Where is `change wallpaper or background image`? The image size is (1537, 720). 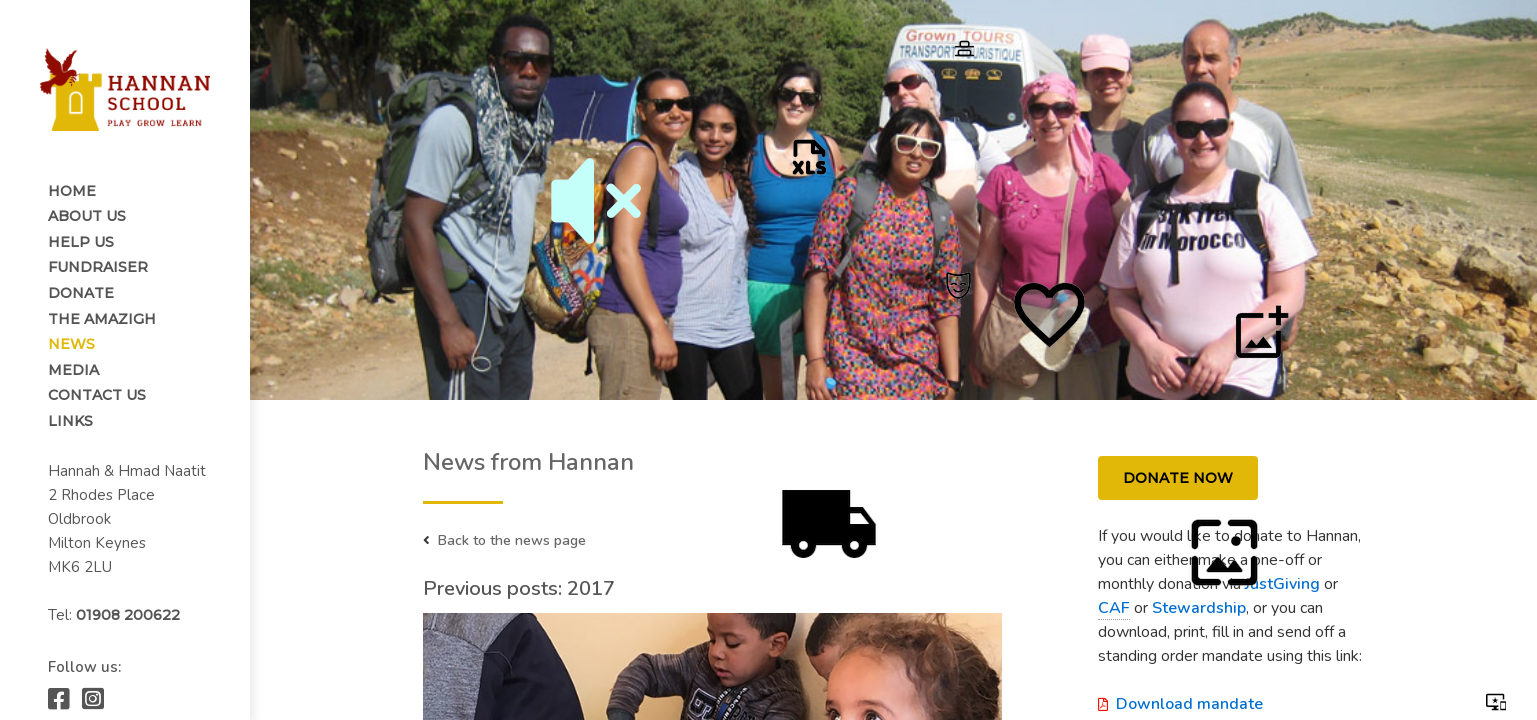
change wallpaper or background image is located at coordinates (1224, 552).